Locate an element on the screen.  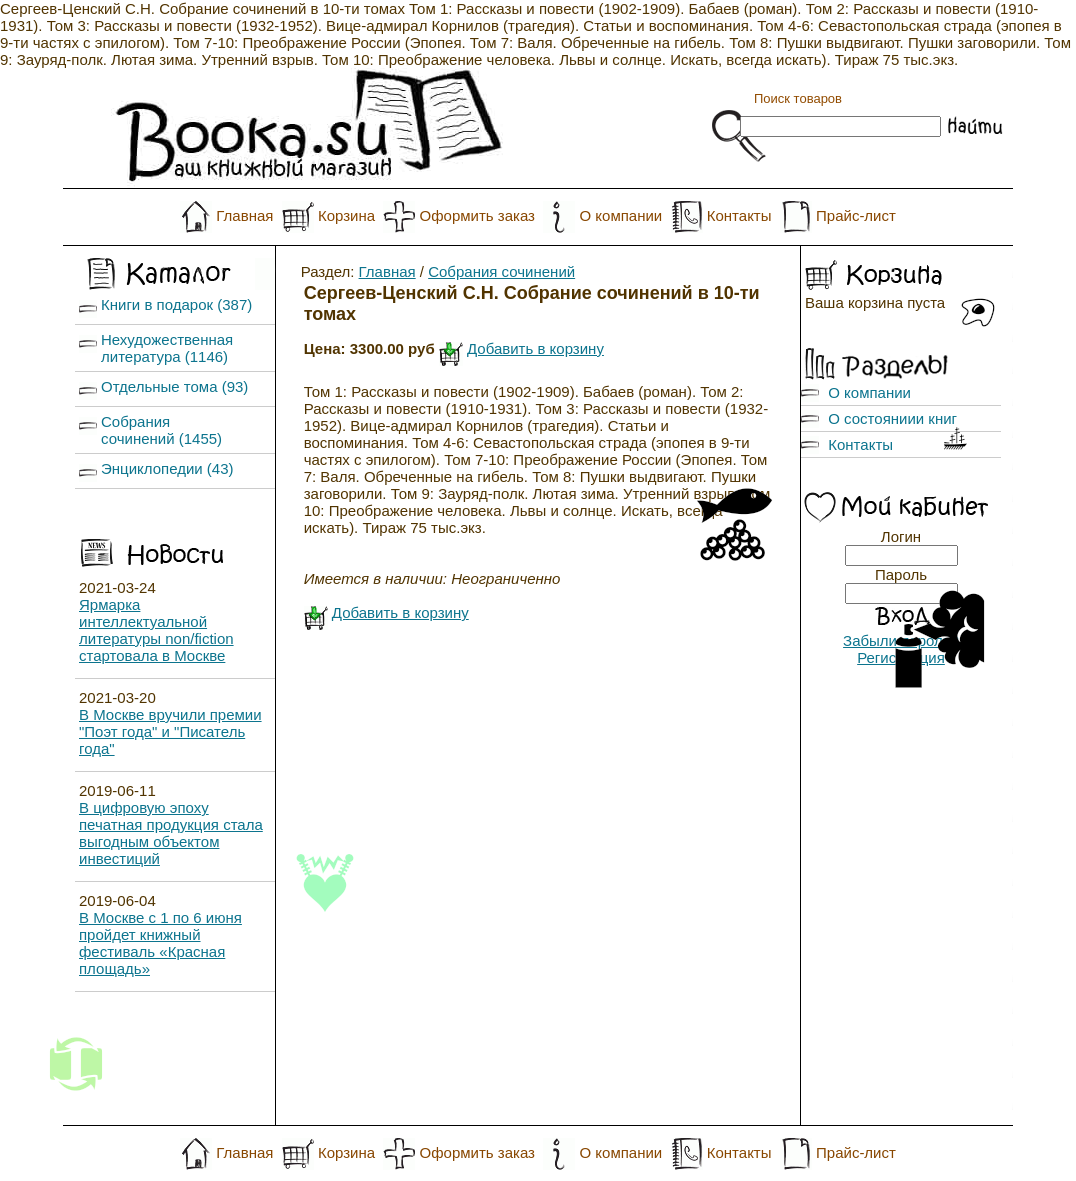
swap or exchange cards is located at coordinates (76, 1064).